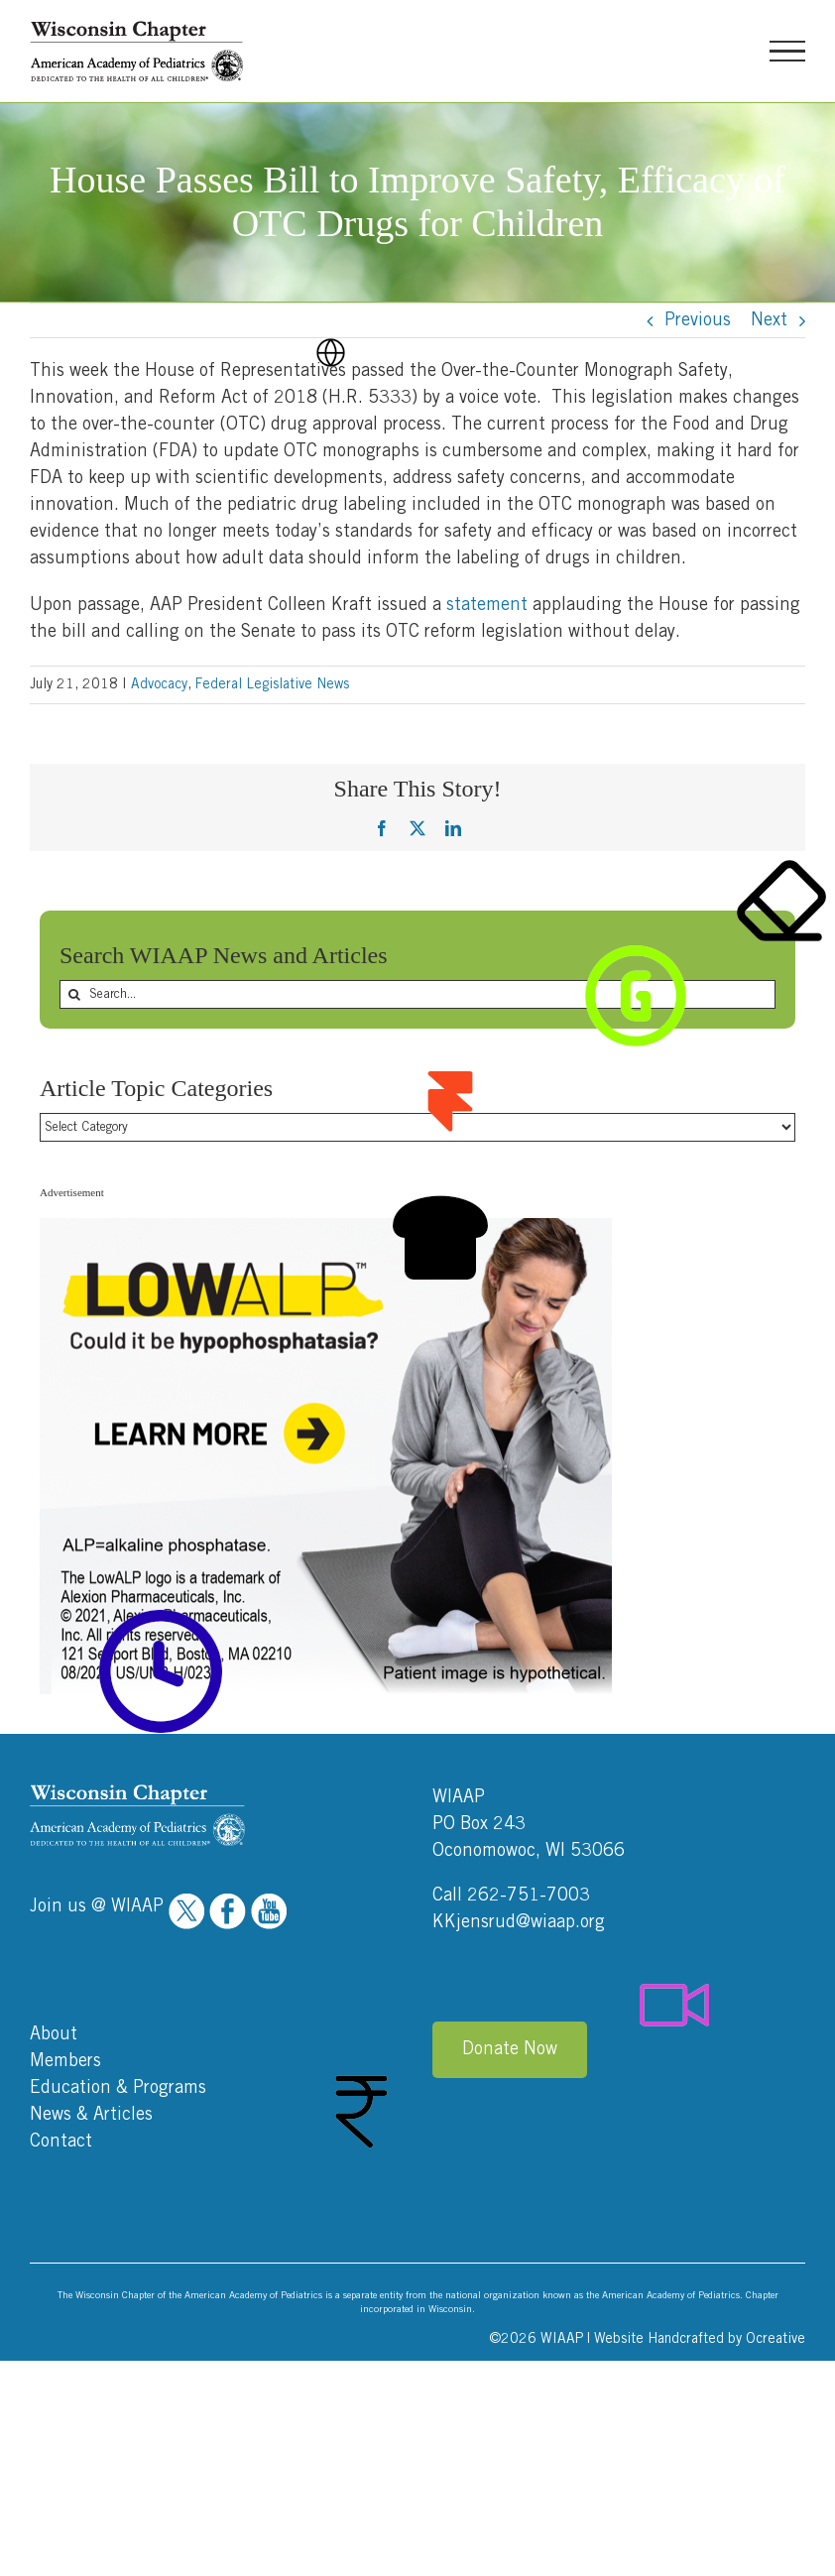  What do you see at coordinates (161, 1671) in the screenshot?
I see `view timestamp or time-related information` at bounding box center [161, 1671].